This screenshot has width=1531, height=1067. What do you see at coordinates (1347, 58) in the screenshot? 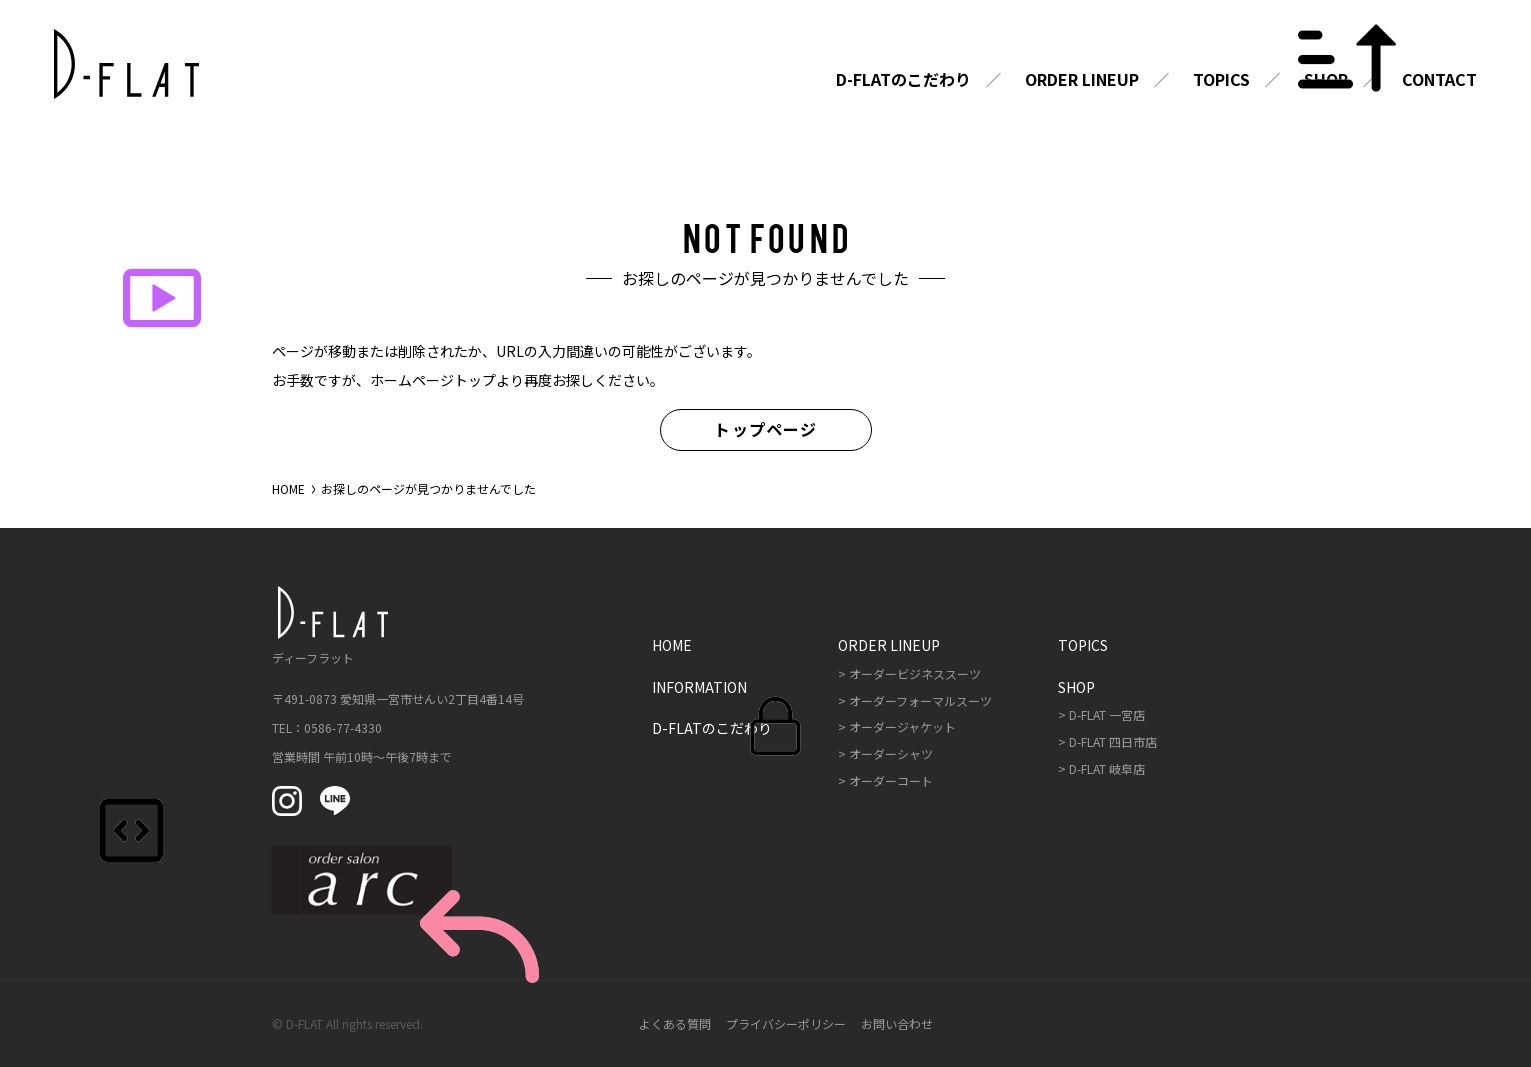
I see `sort items in ascending order` at bounding box center [1347, 58].